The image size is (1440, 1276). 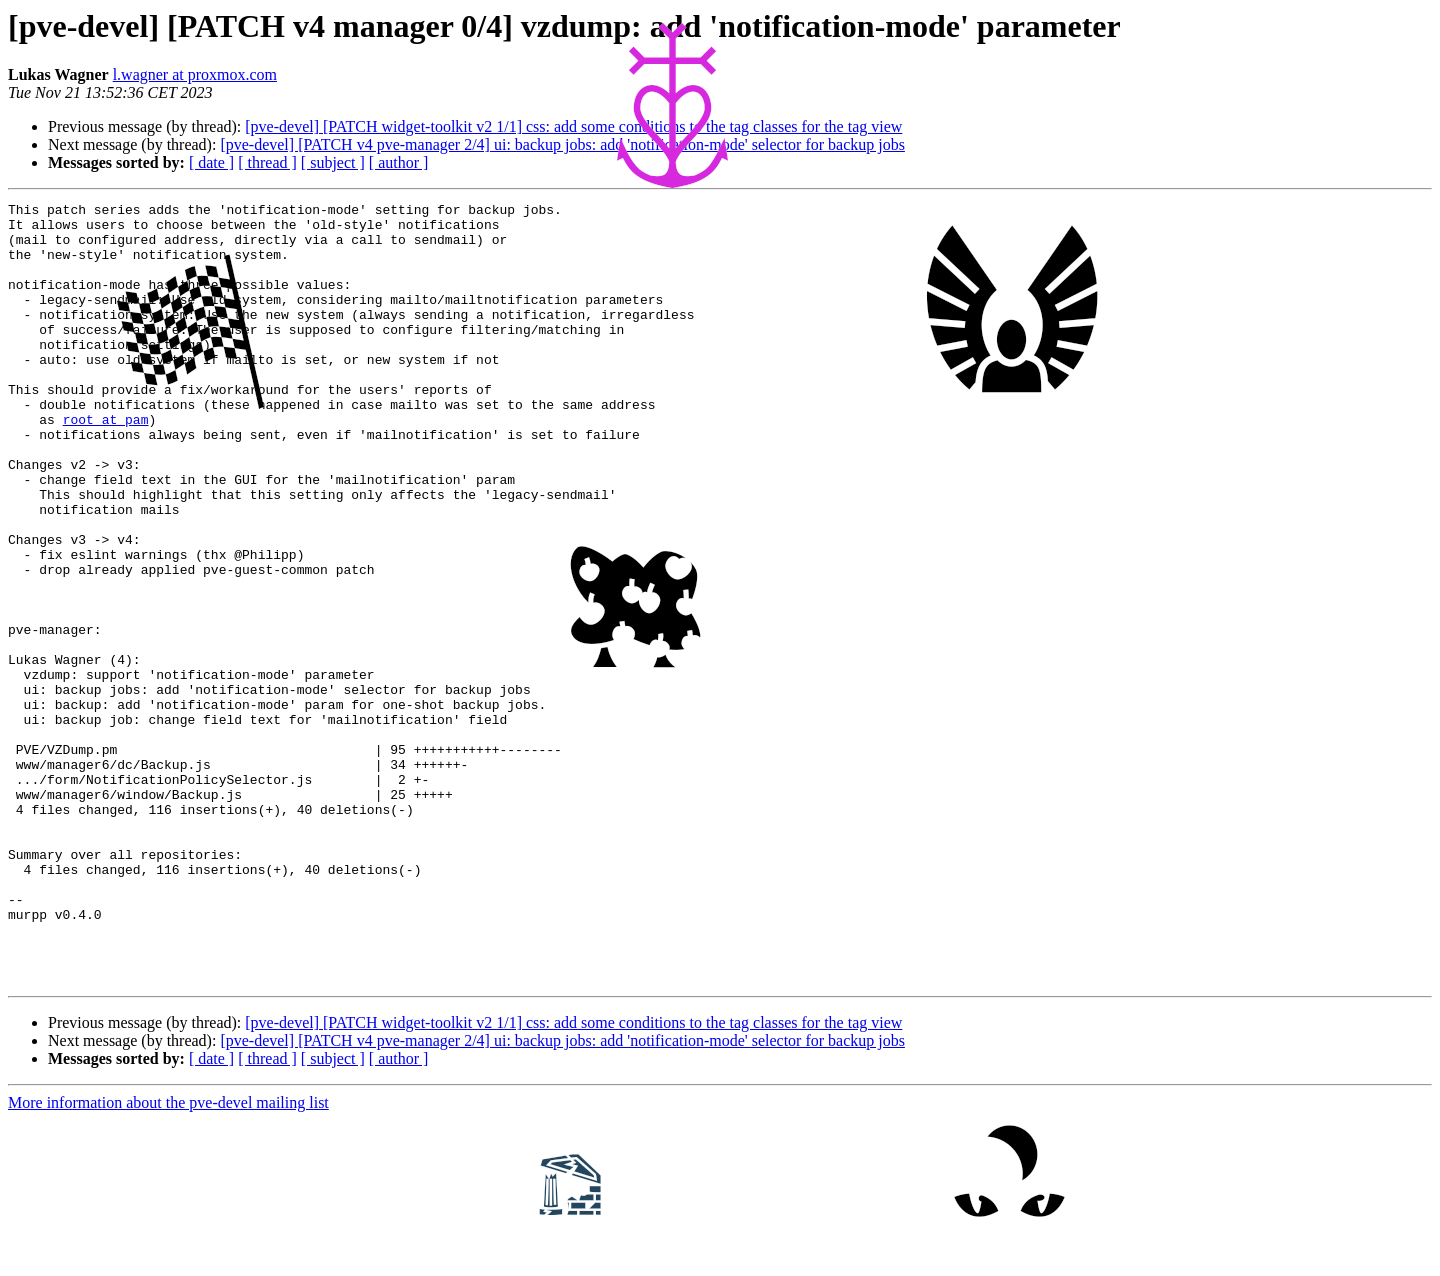 What do you see at coordinates (672, 105) in the screenshot?
I see `camargue cross symbol representing faith, hope, and love` at bounding box center [672, 105].